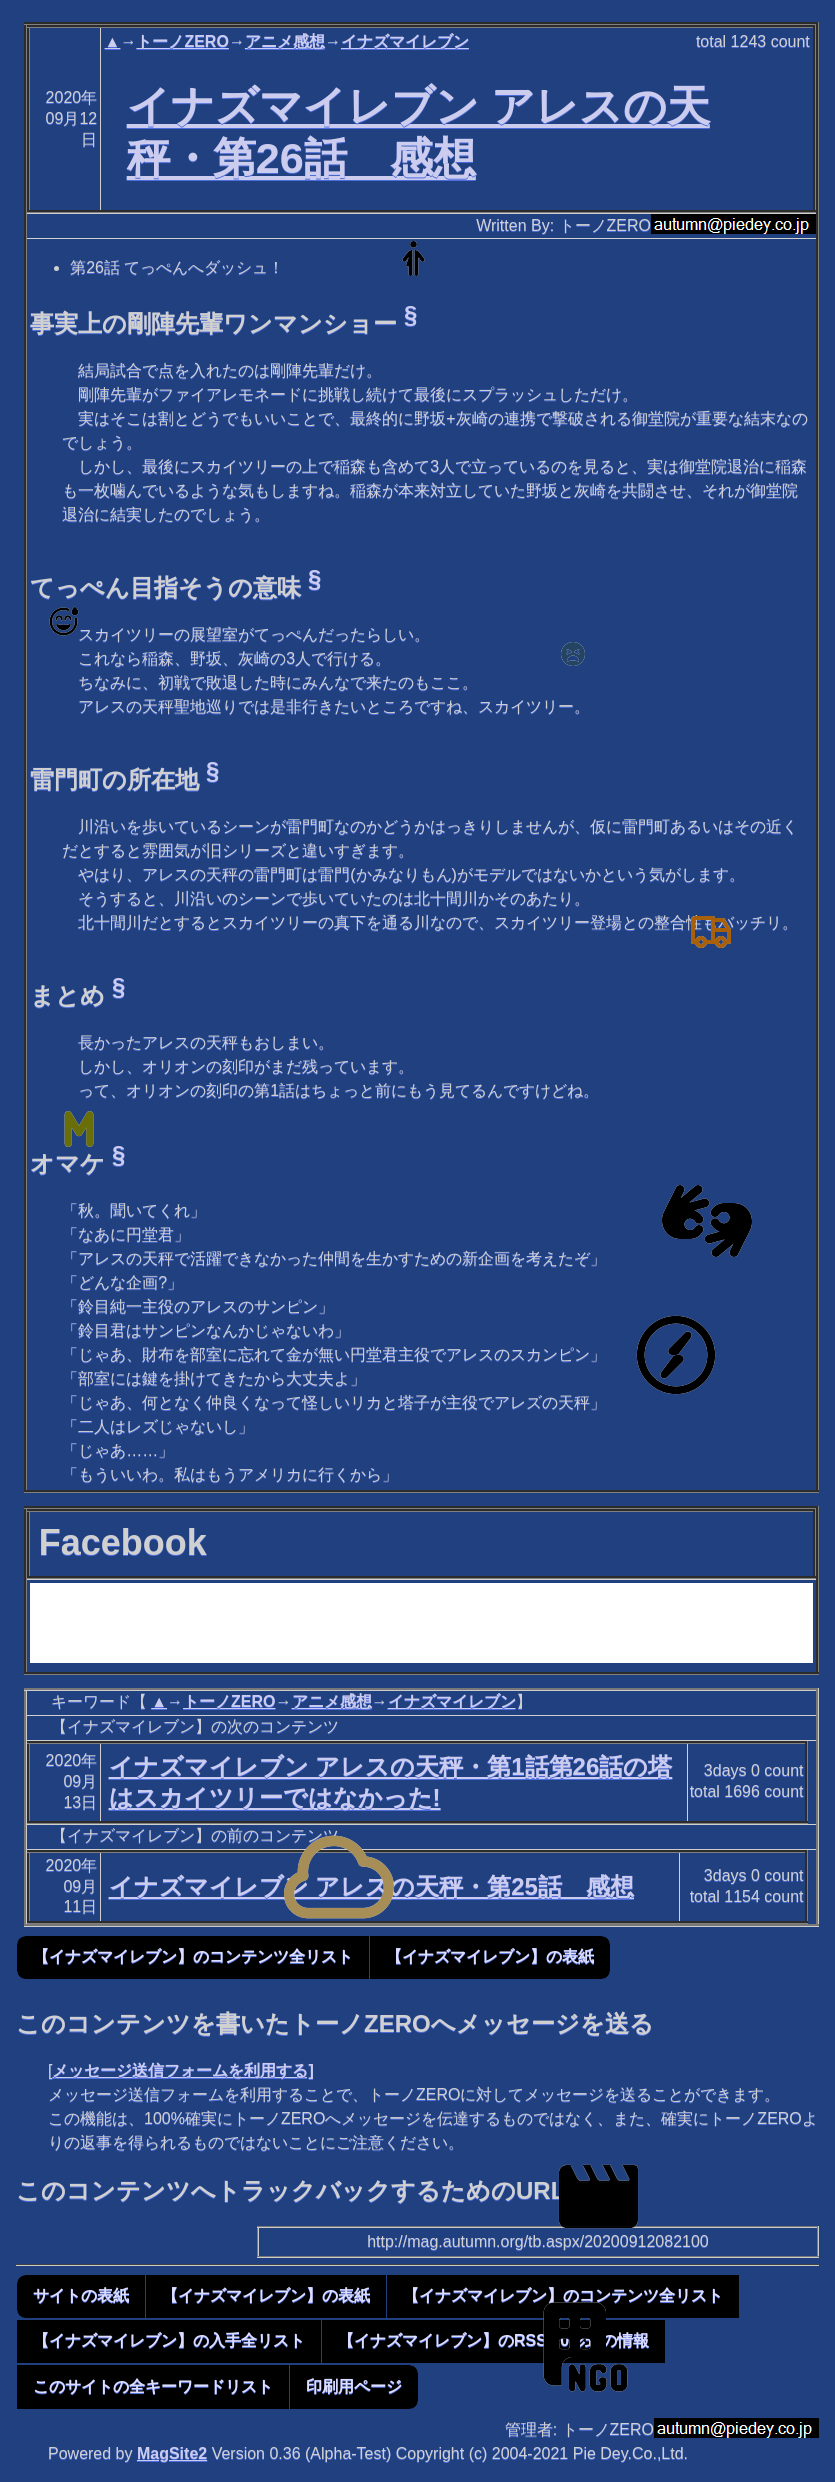  I want to click on navigate to non-governmental organization directory, so click(580, 2344).